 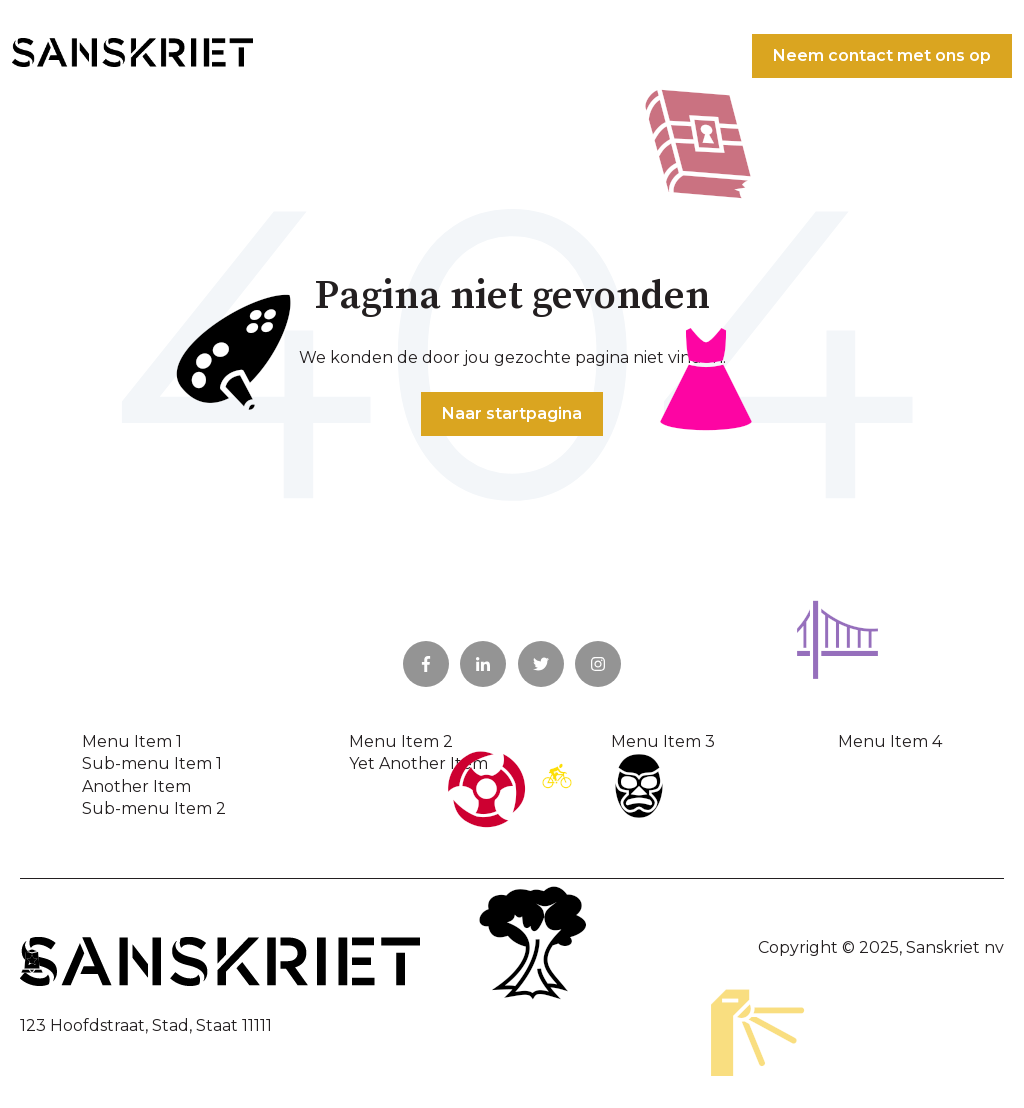 I want to click on access control or gated entry point, so click(x=757, y=1029).